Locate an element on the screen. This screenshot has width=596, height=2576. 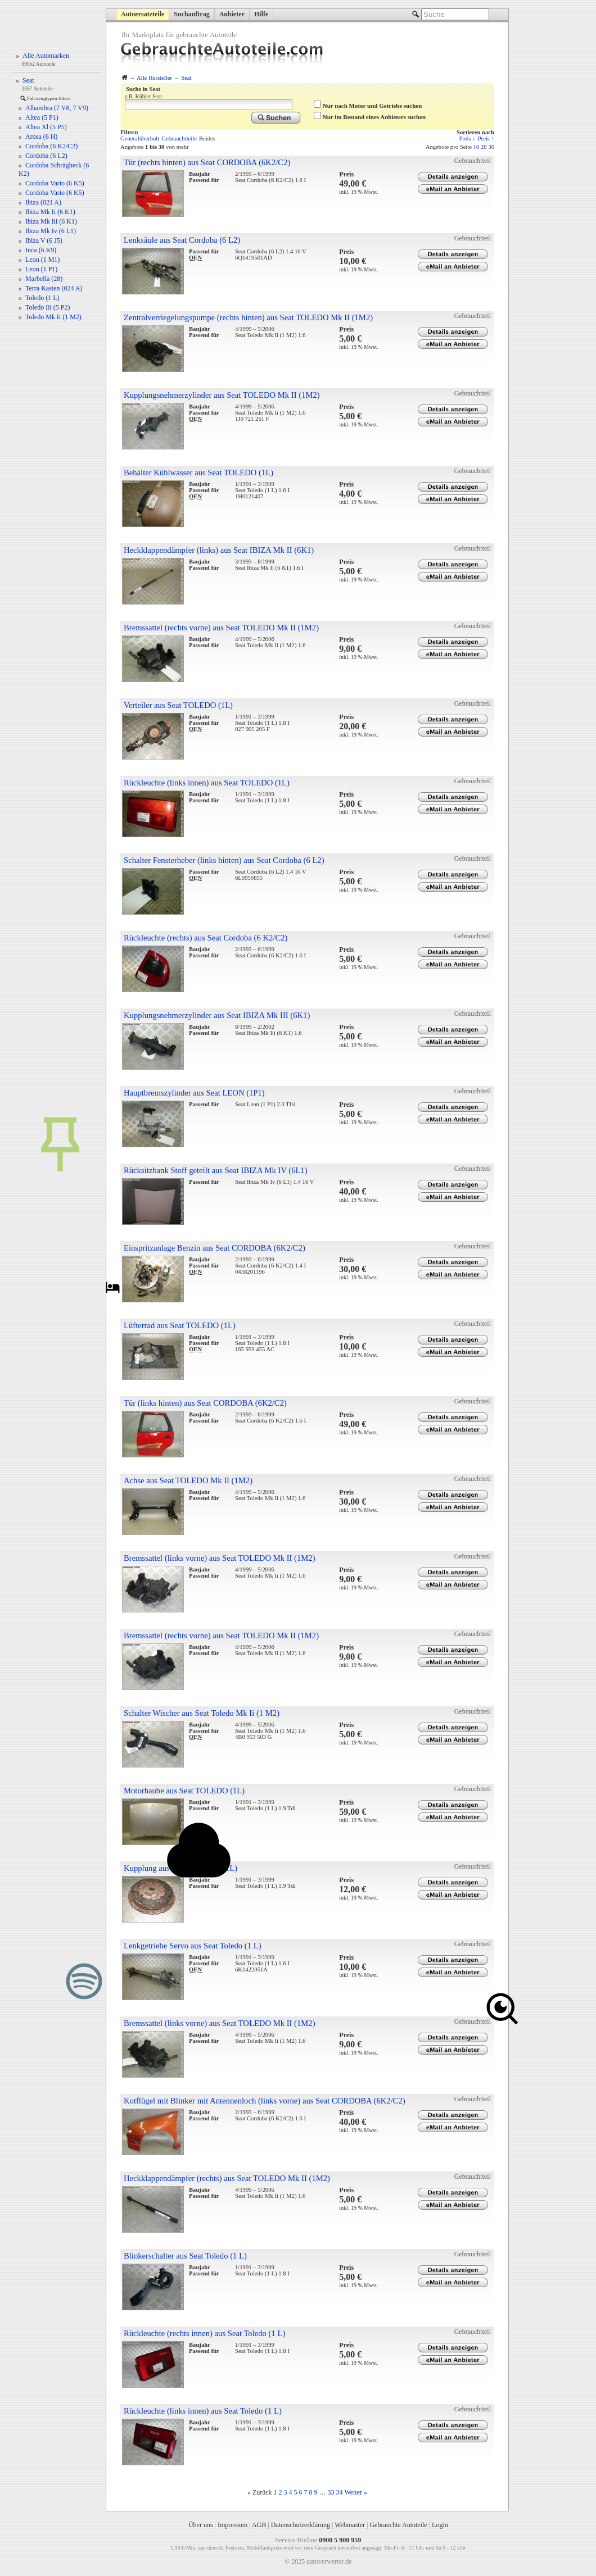
pin an item to keep it visible is located at coordinates (60, 1142).